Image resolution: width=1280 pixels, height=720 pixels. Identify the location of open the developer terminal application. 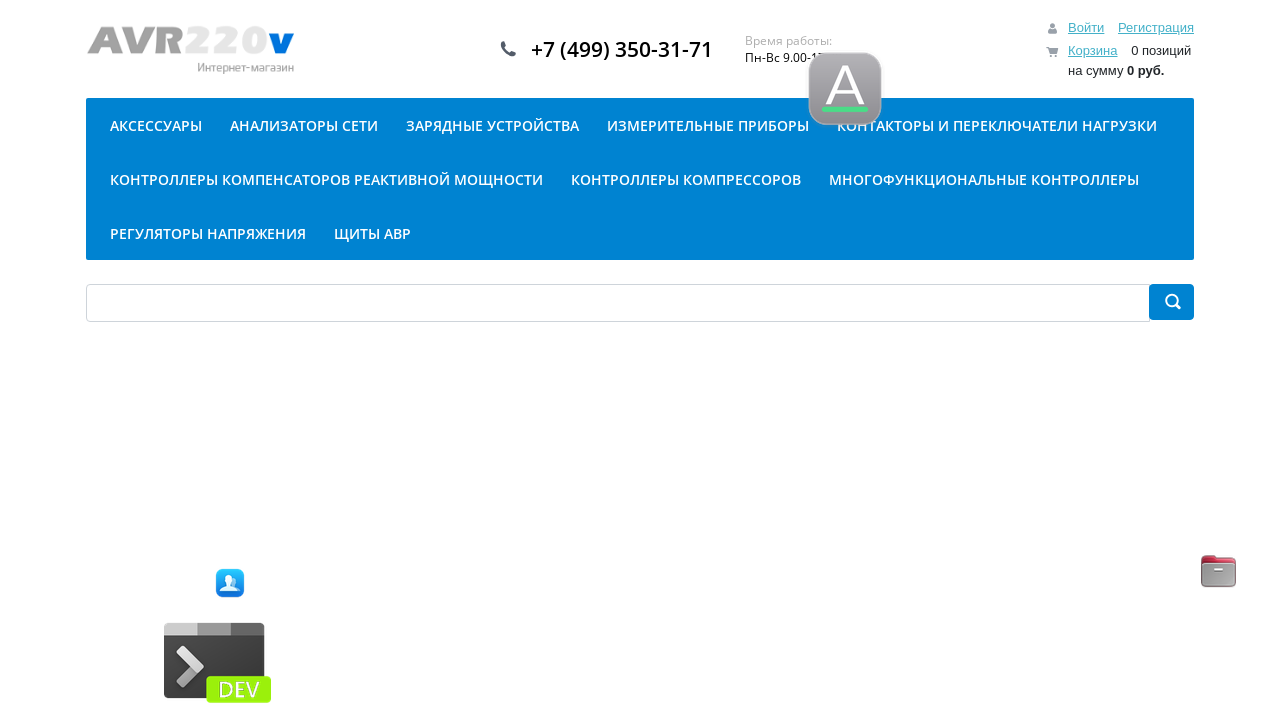
(217, 660).